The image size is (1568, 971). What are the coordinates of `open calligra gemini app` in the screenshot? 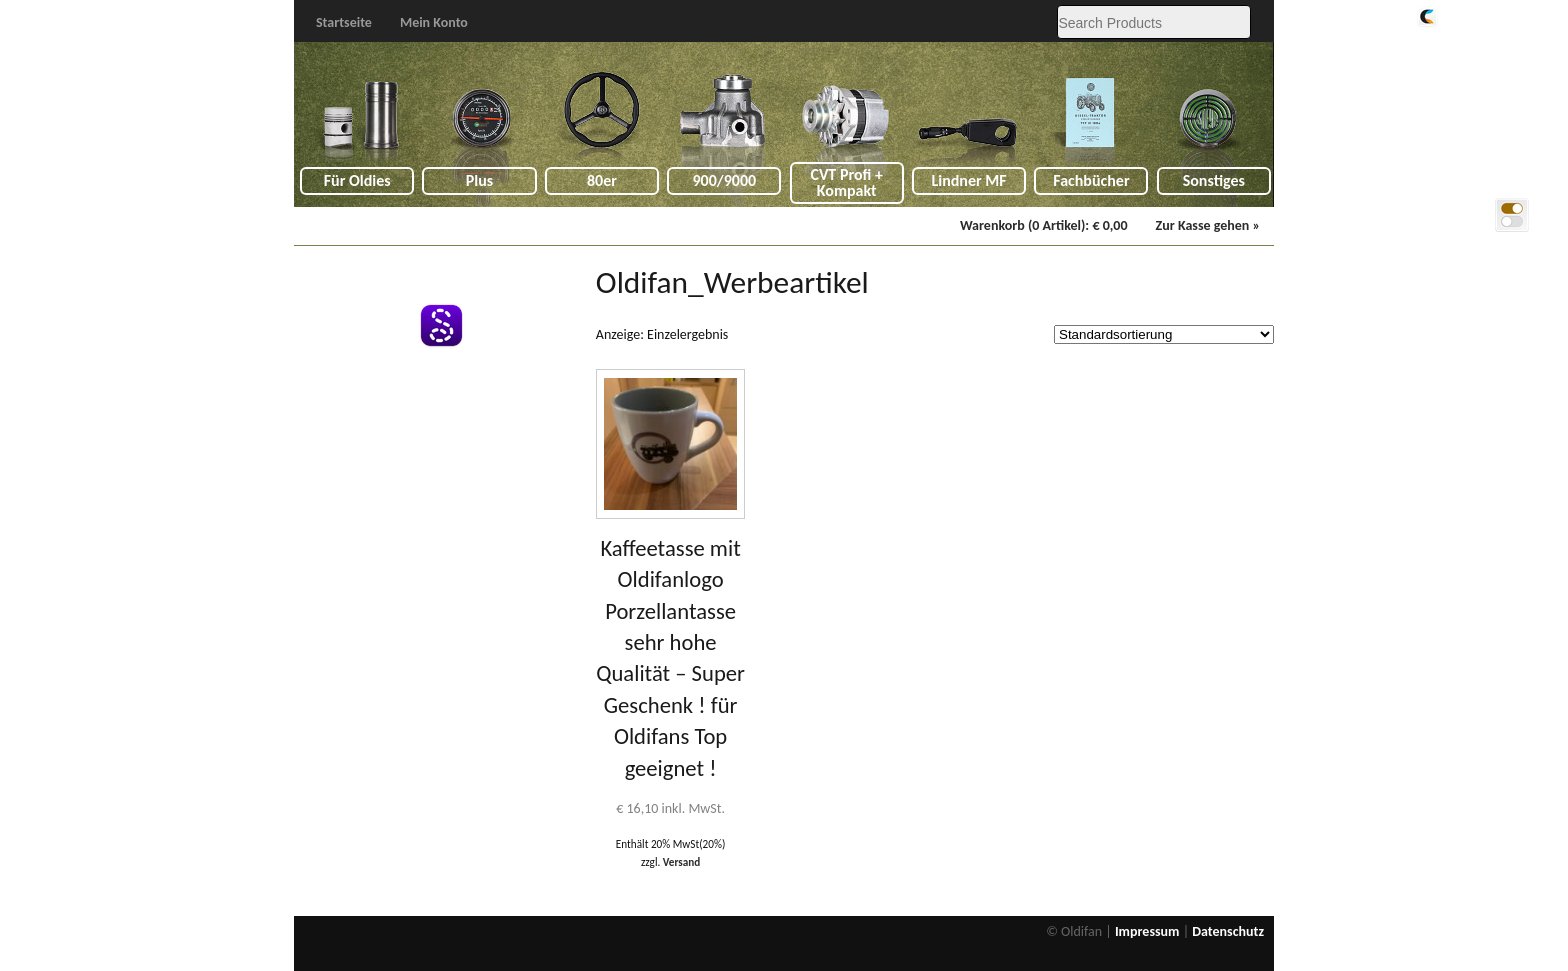 It's located at (1427, 16).